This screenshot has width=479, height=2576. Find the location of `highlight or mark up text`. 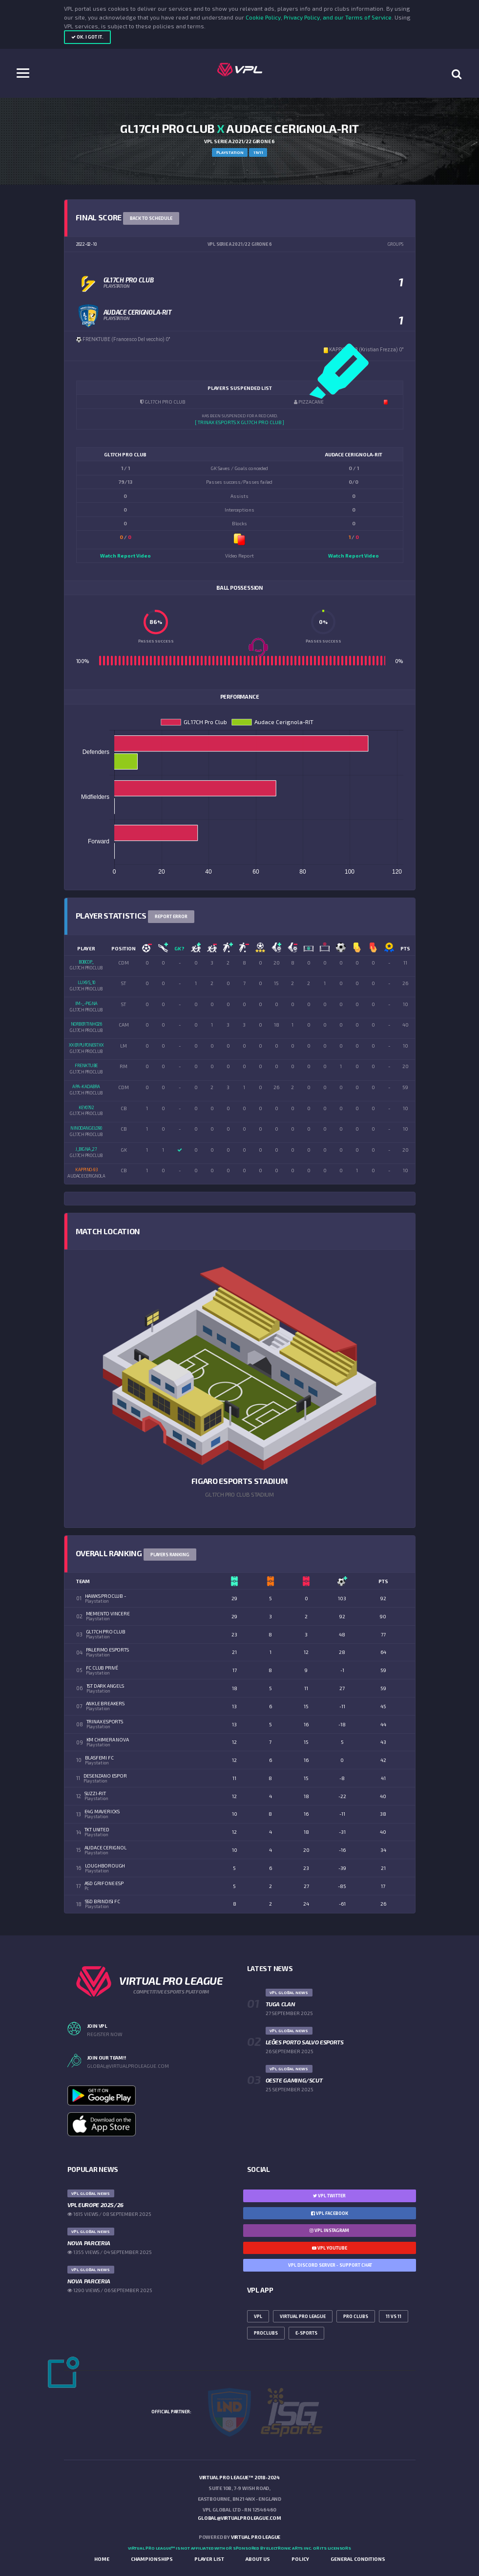

highlight or mark up text is located at coordinates (340, 372).